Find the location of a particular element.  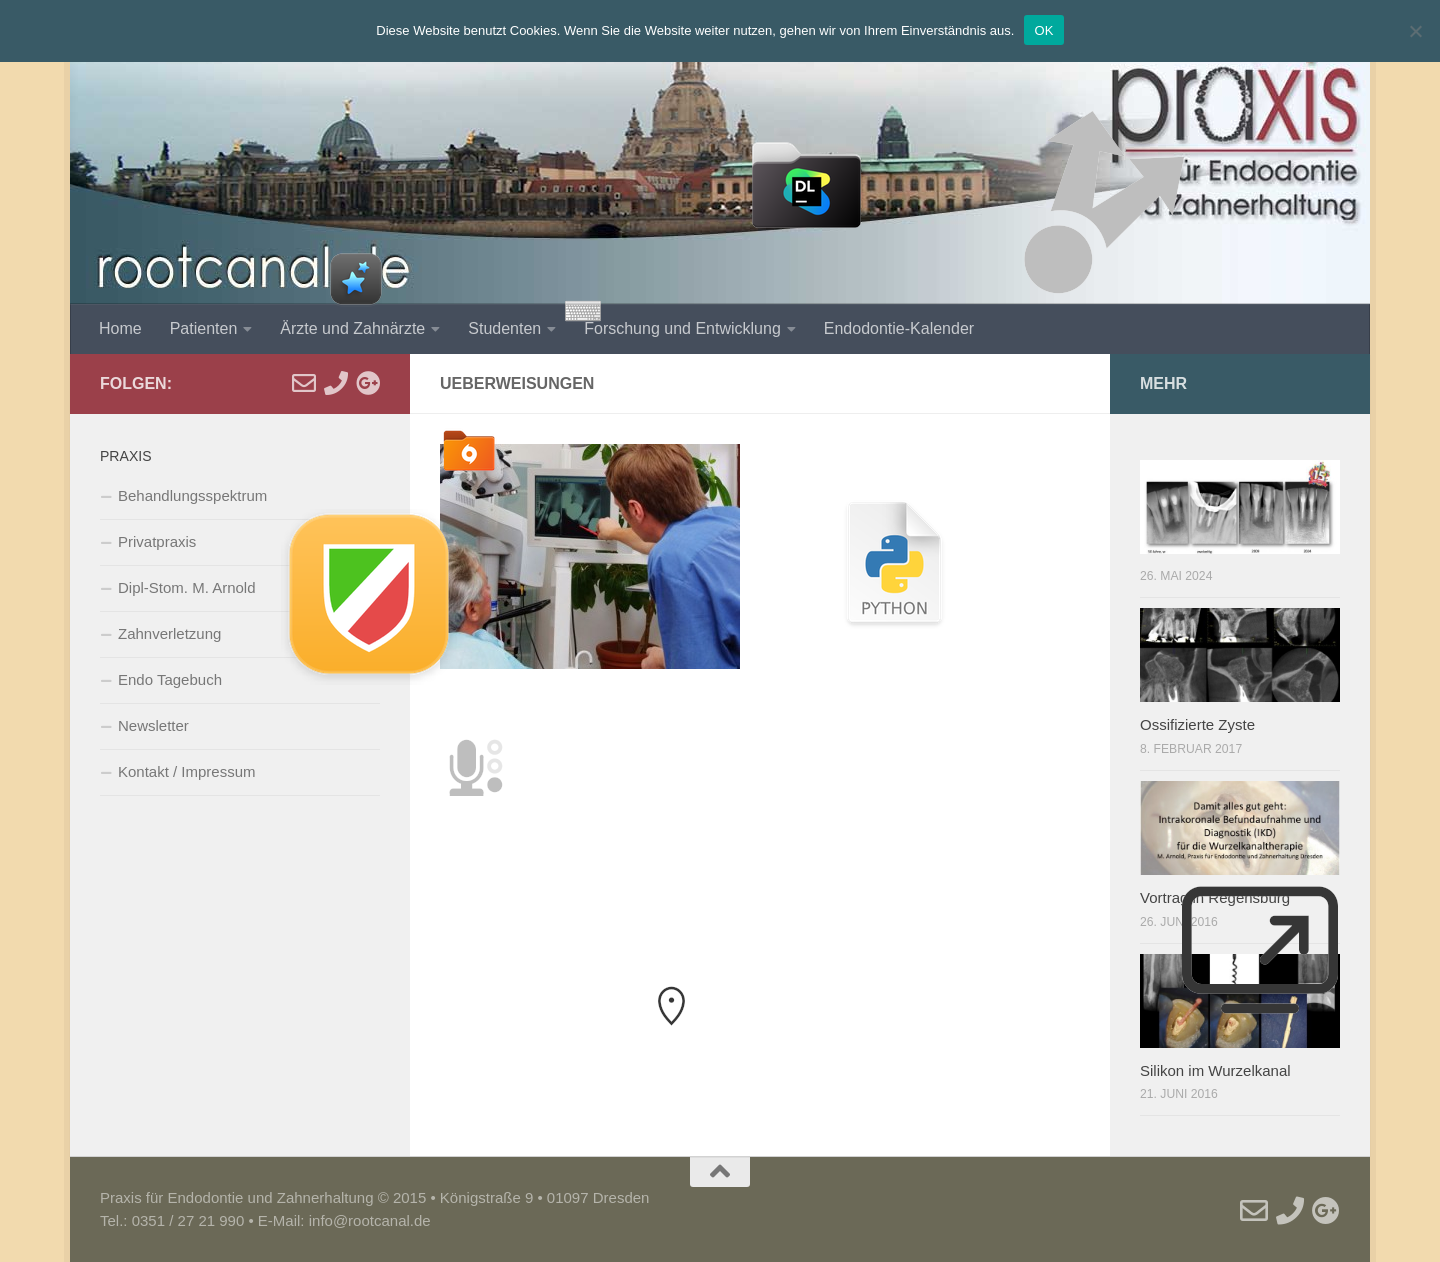

open Origin game library folder is located at coordinates (469, 452).